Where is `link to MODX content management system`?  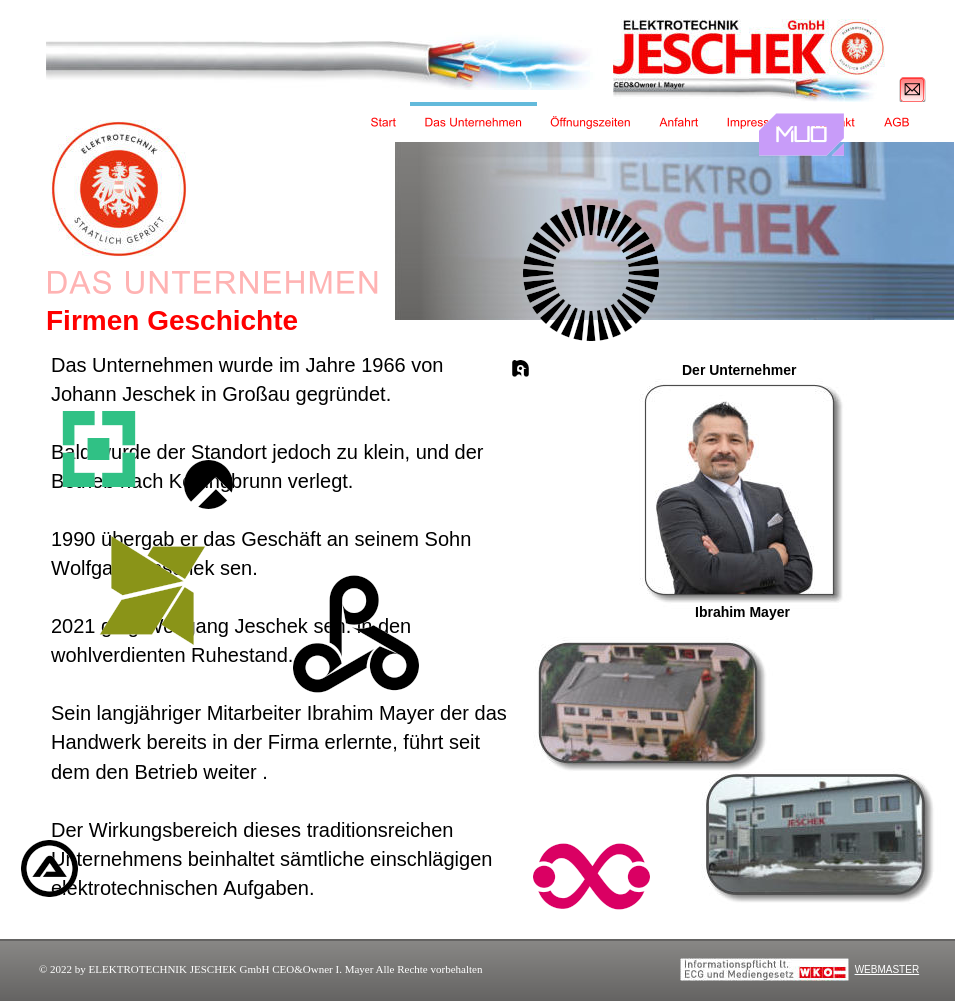
link to MODX content management system is located at coordinates (152, 590).